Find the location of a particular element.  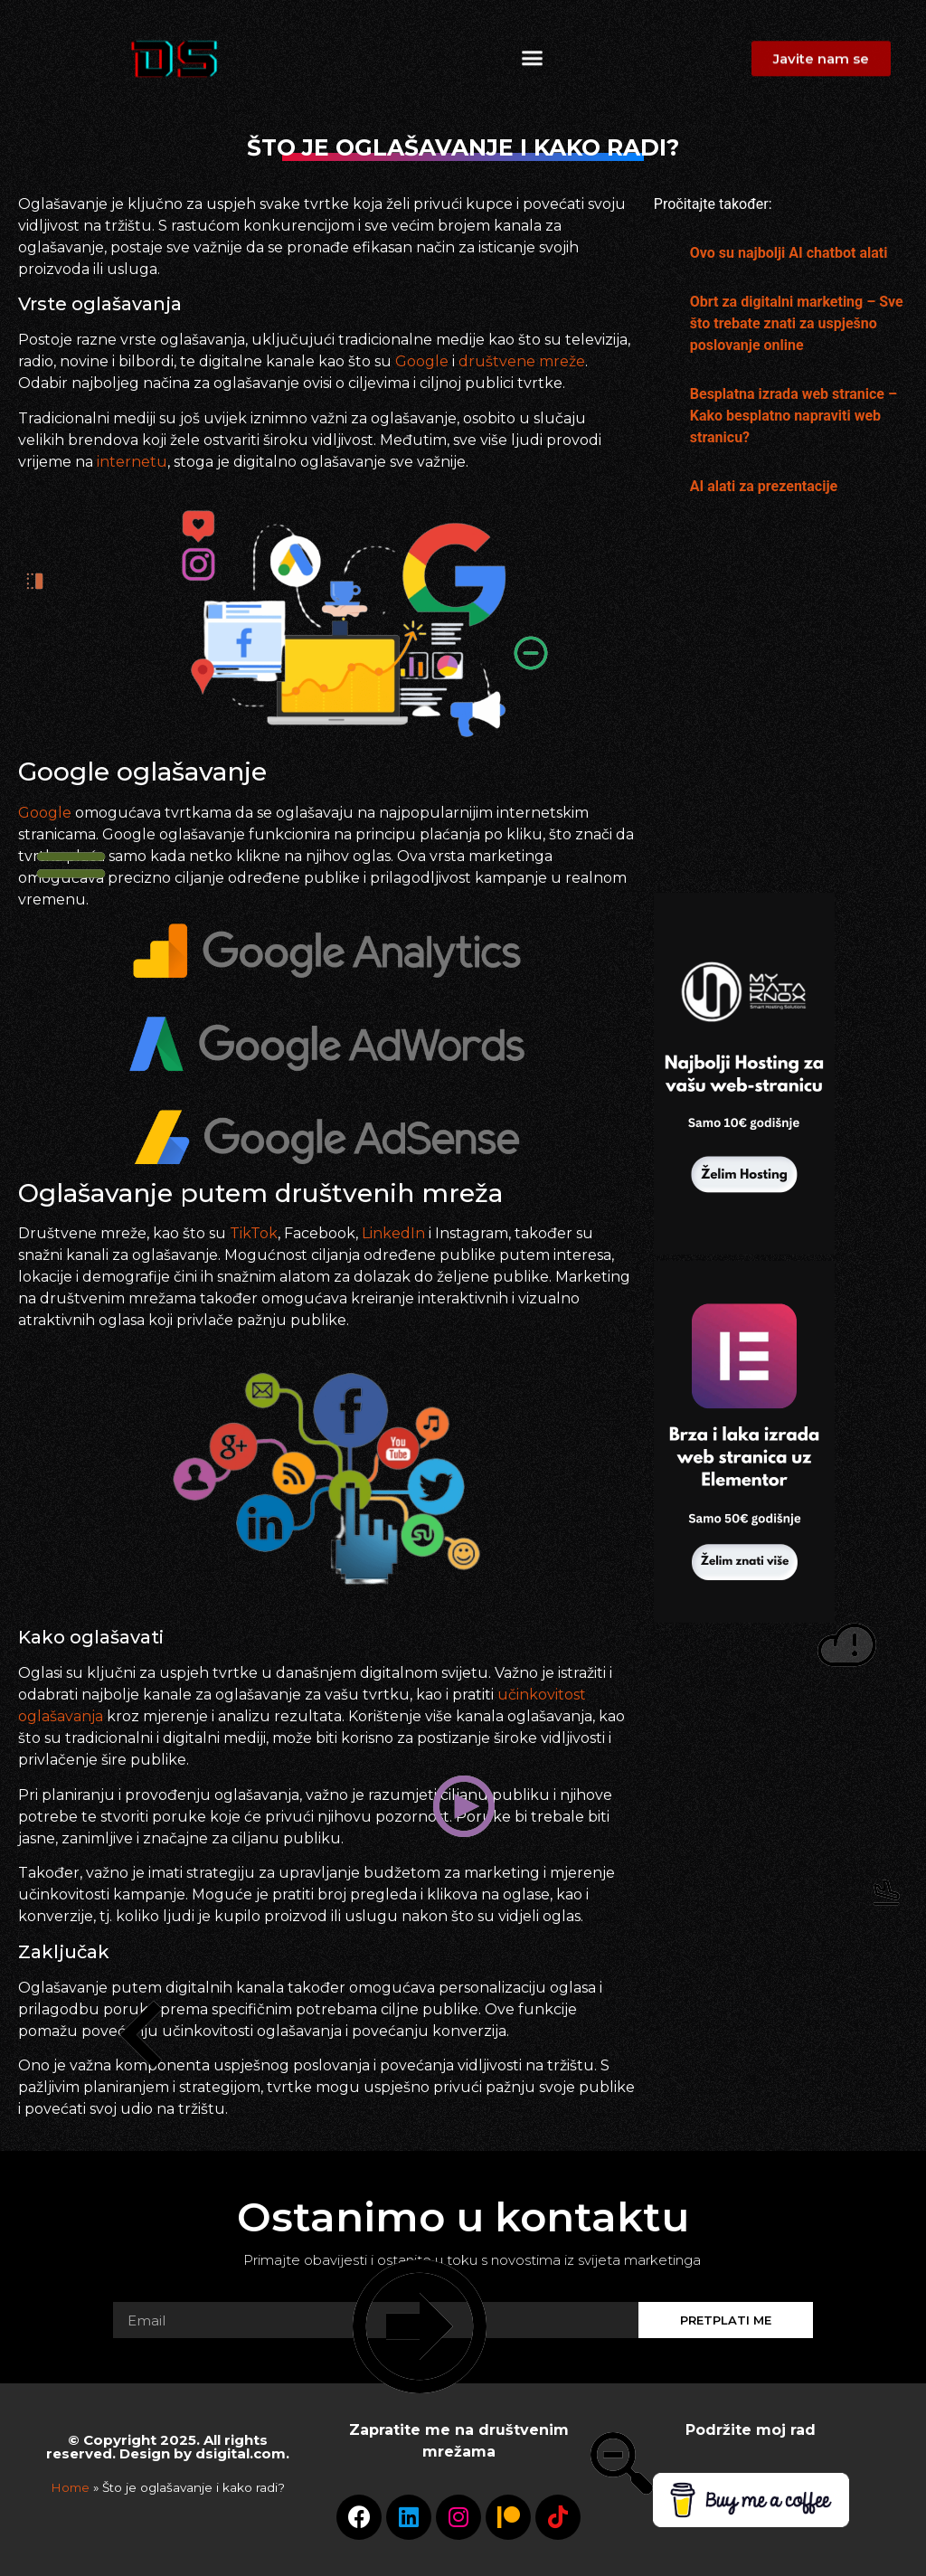

navigate to the next item or screen is located at coordinates (420, 2326).